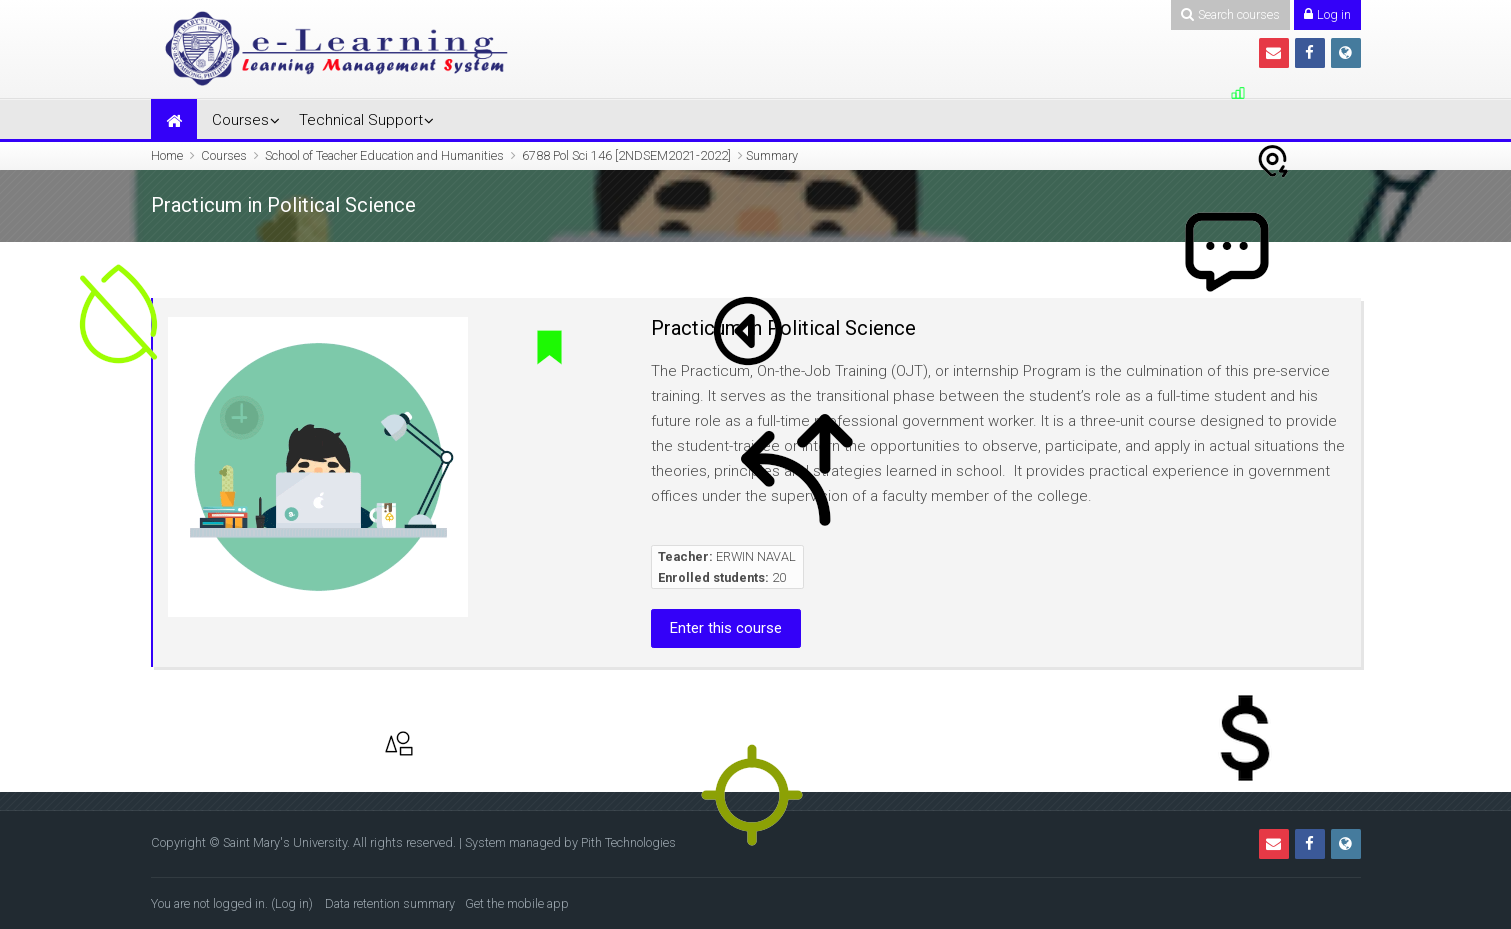 The width and height of the screenshot is (1511, 929). What do you see at coordinates (797, 470) in the screenshot?
I see `take the left ramp or exit` at bounding box center [797, 470].